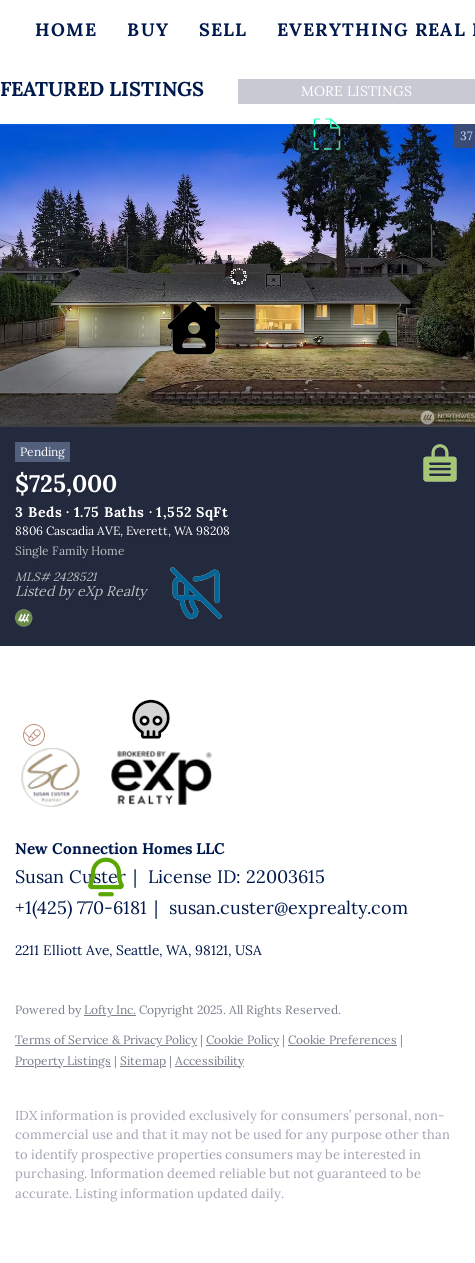 This screenshot has height=1263, width=475. What do you see at coordinates (440, 465) in the screenshot?
I see `secure or locked content` at bounding box center [440, 465].